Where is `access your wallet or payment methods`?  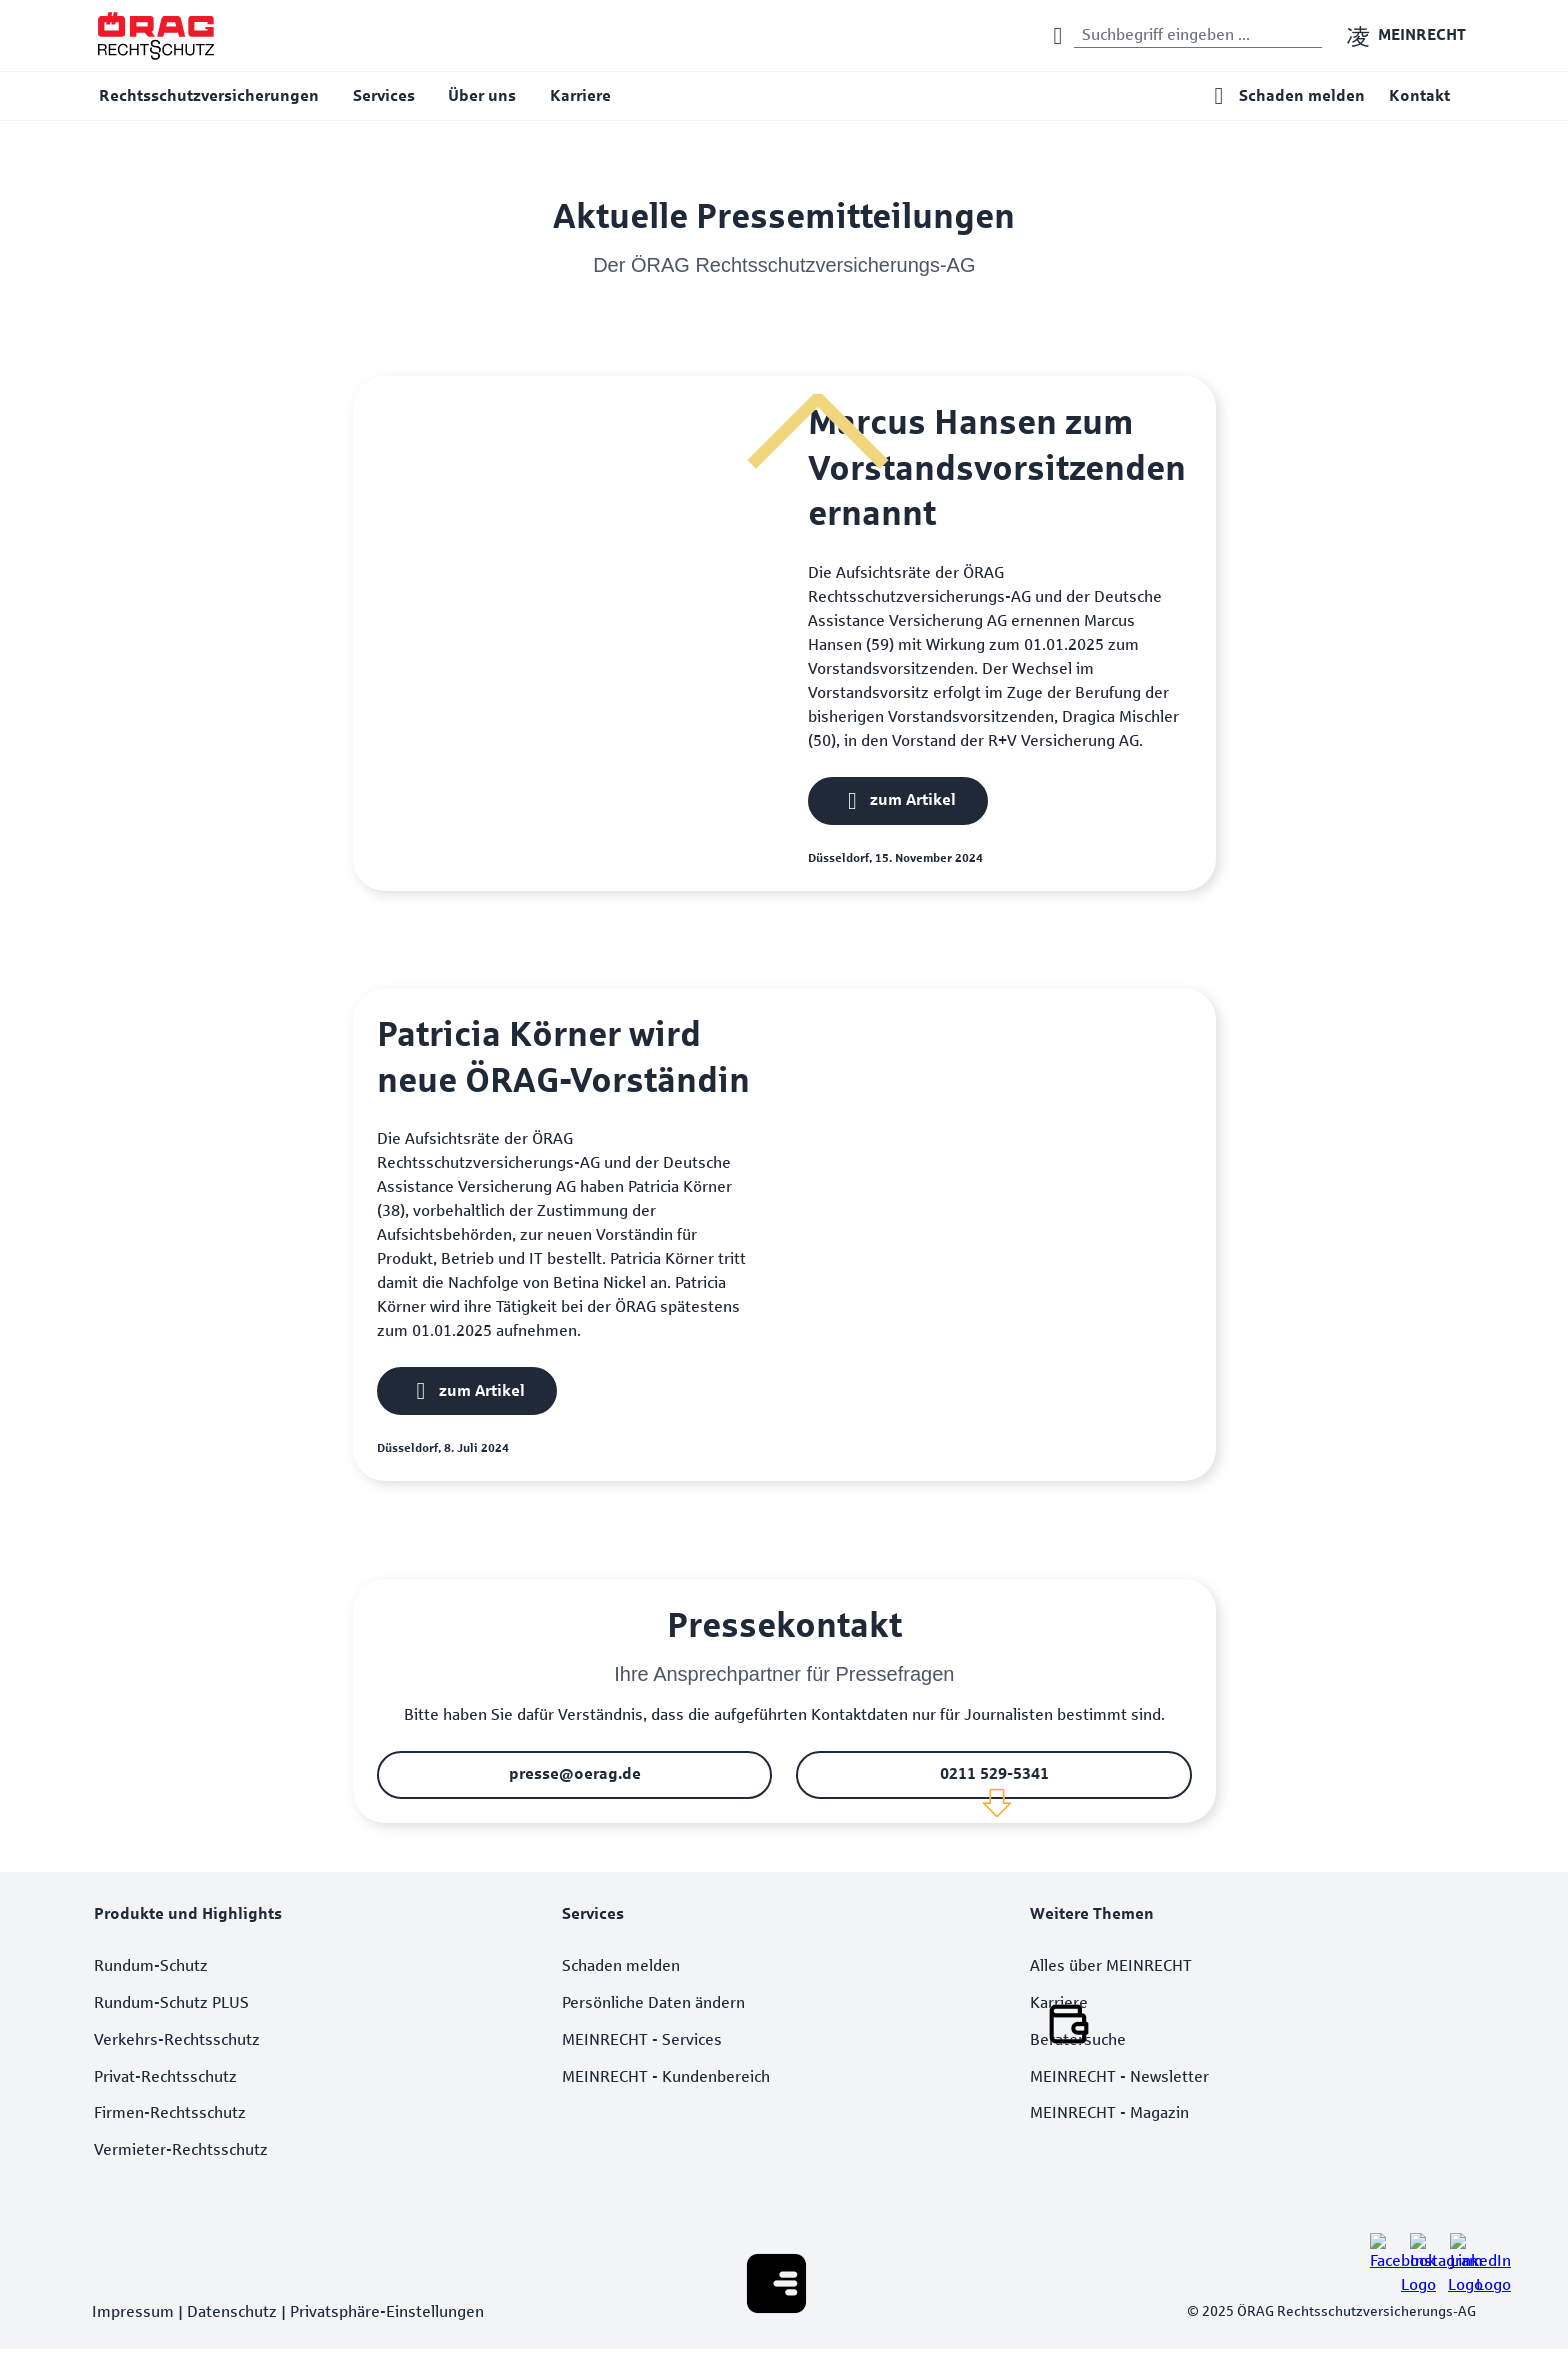
access your wallet or payment methods is located at coordinates (1069, 2024).